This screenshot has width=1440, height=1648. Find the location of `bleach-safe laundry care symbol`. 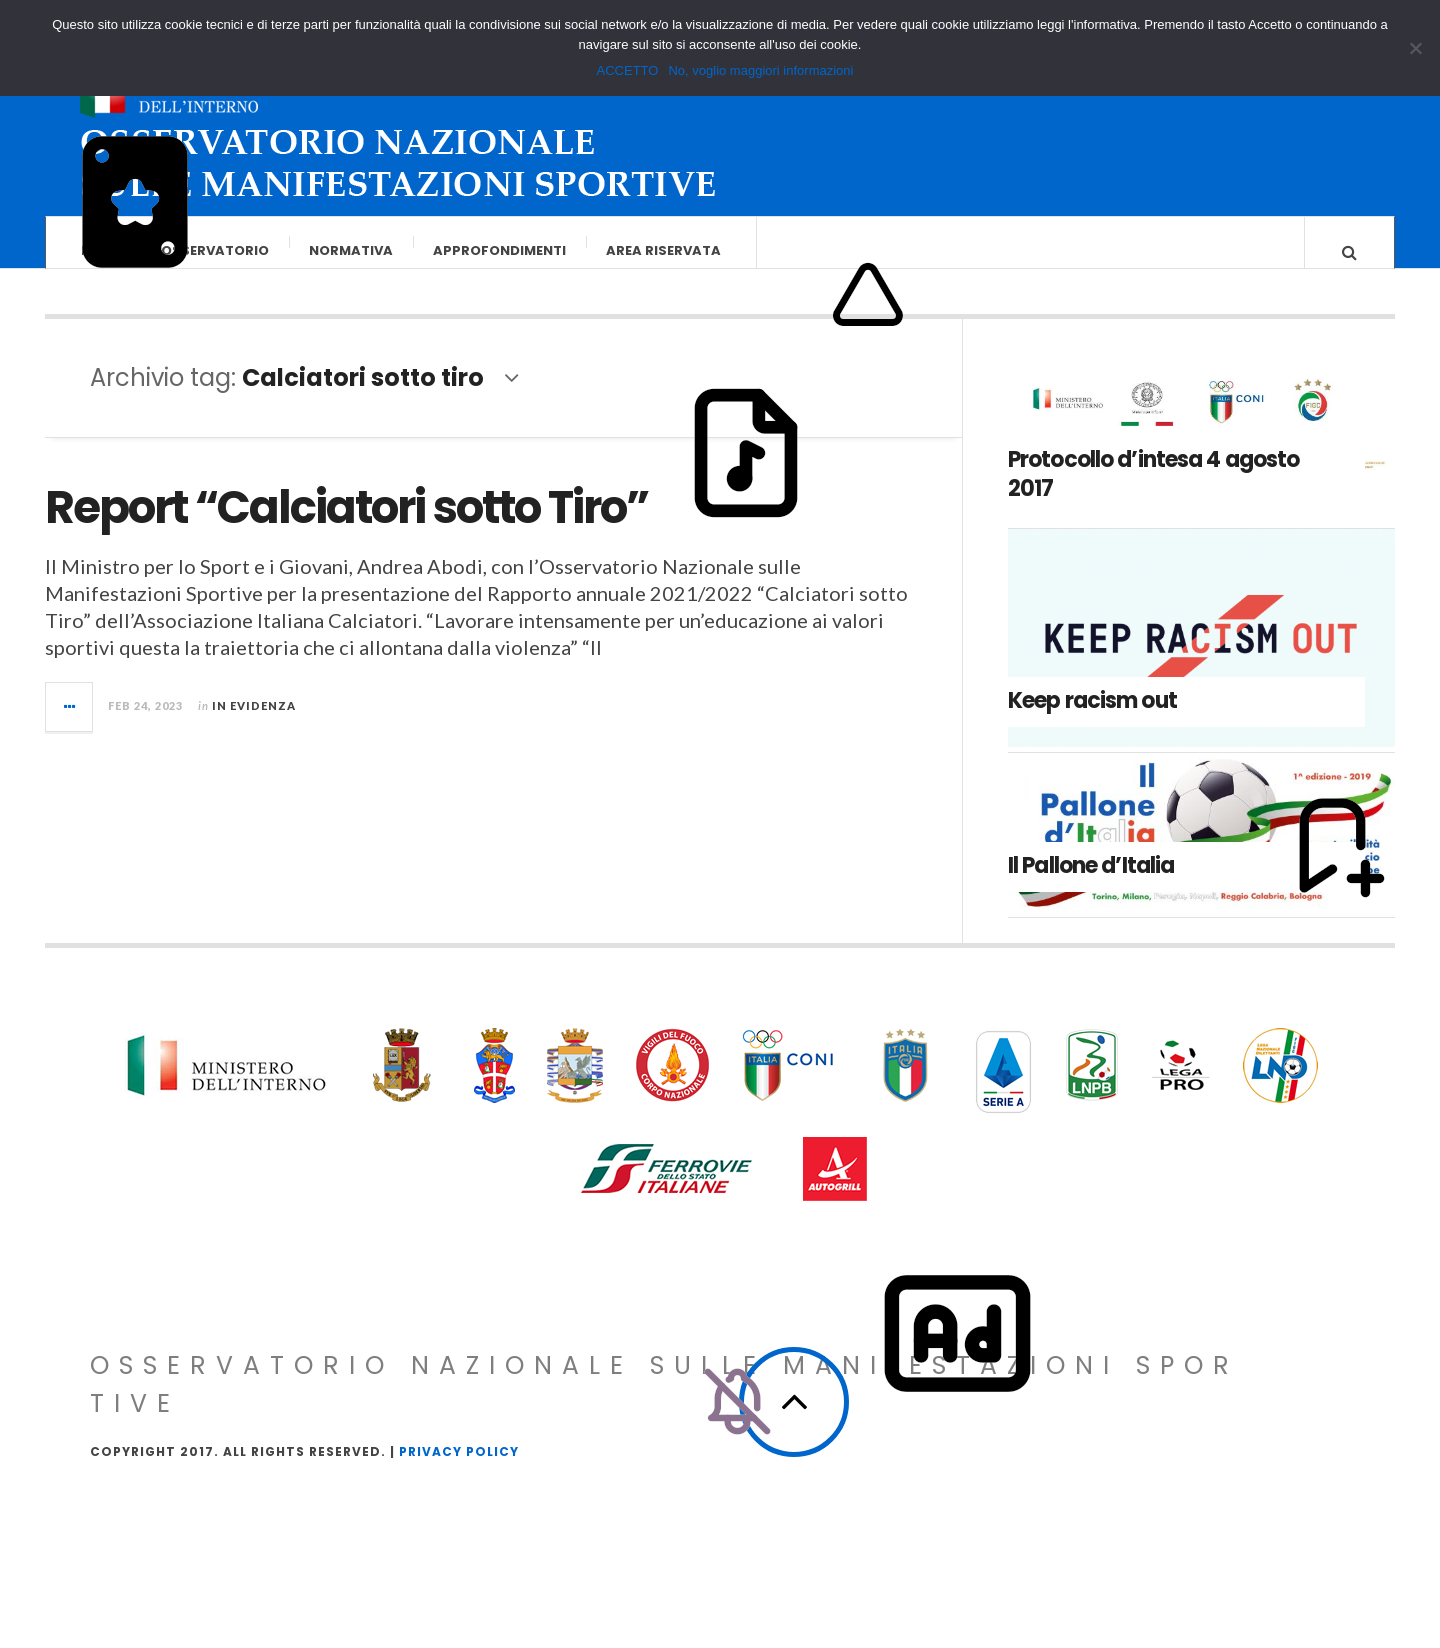

bleach-safe laundry care symbol is located at coordinates (868, 298).